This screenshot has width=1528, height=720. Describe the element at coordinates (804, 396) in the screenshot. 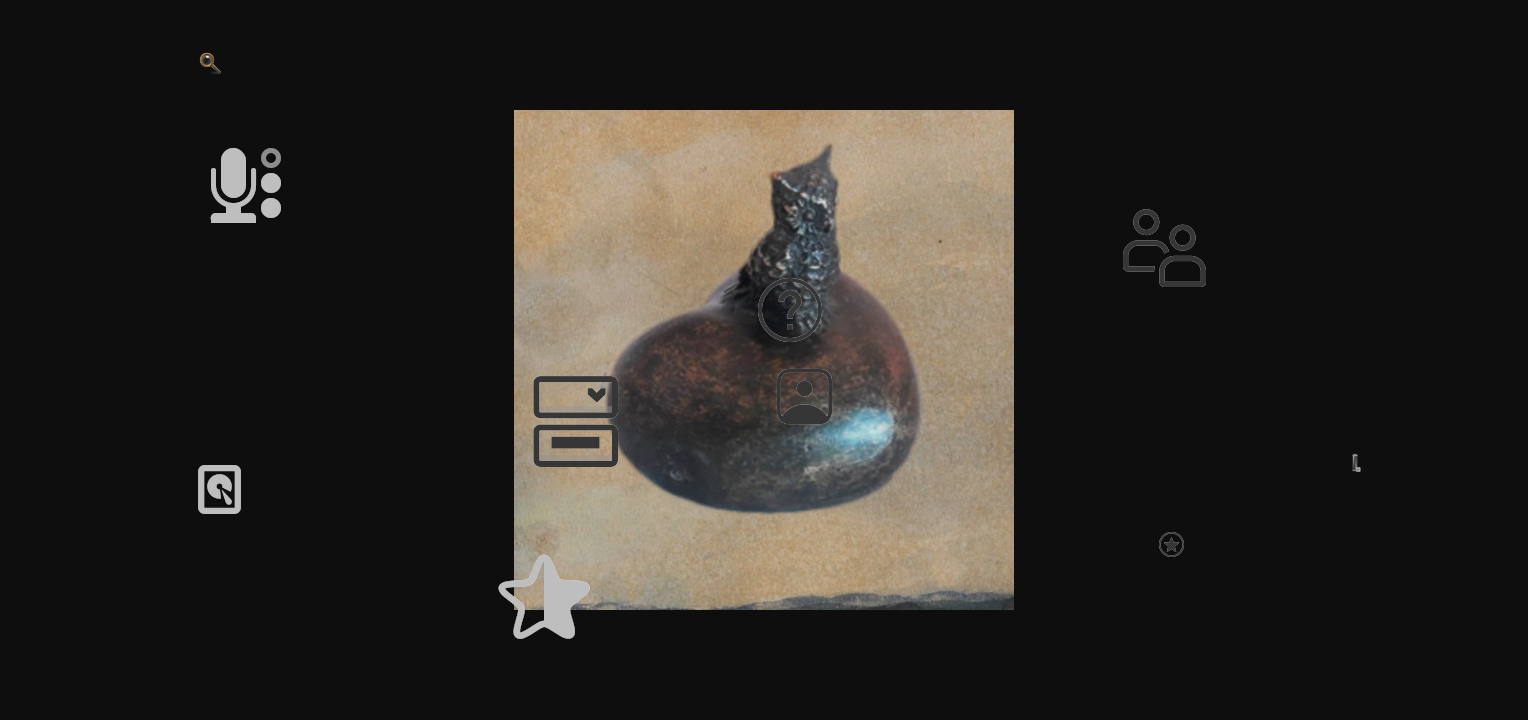

I see `configure login screen settings` at that location.